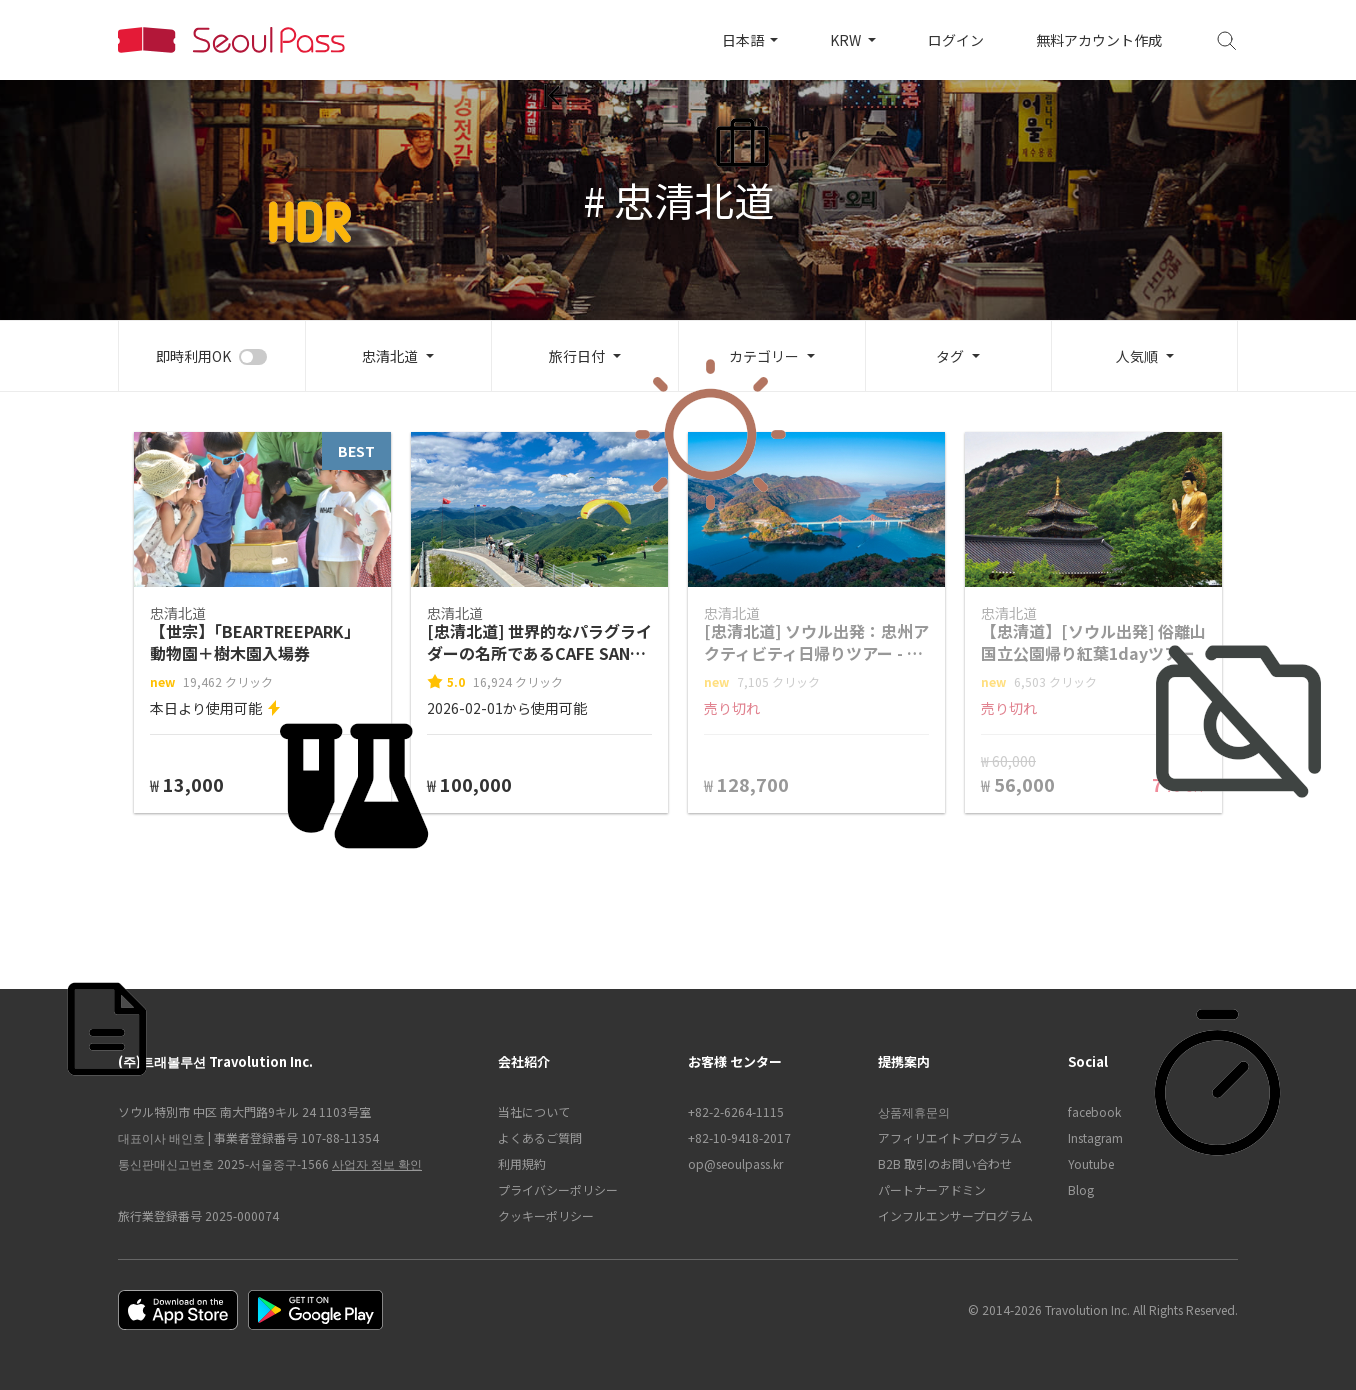 The width and height of the screenshot is (1356, 1390). Describe the element at coordinates (710, 434) in the screenshot. I see `reduce screen brightness` at that location.